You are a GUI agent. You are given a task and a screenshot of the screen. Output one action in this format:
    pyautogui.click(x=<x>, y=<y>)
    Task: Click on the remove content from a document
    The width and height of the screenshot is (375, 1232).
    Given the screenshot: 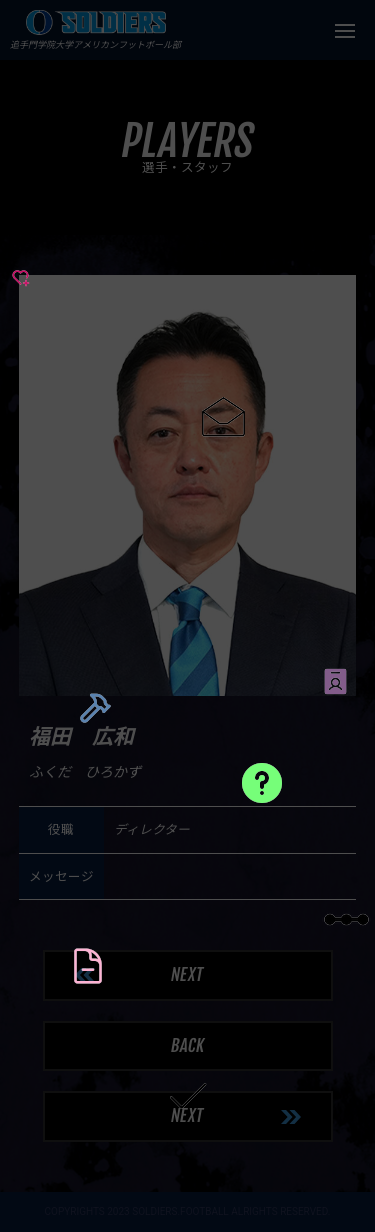 What is the action you would take?
    pyautogui.click(x=88, y=966)
    